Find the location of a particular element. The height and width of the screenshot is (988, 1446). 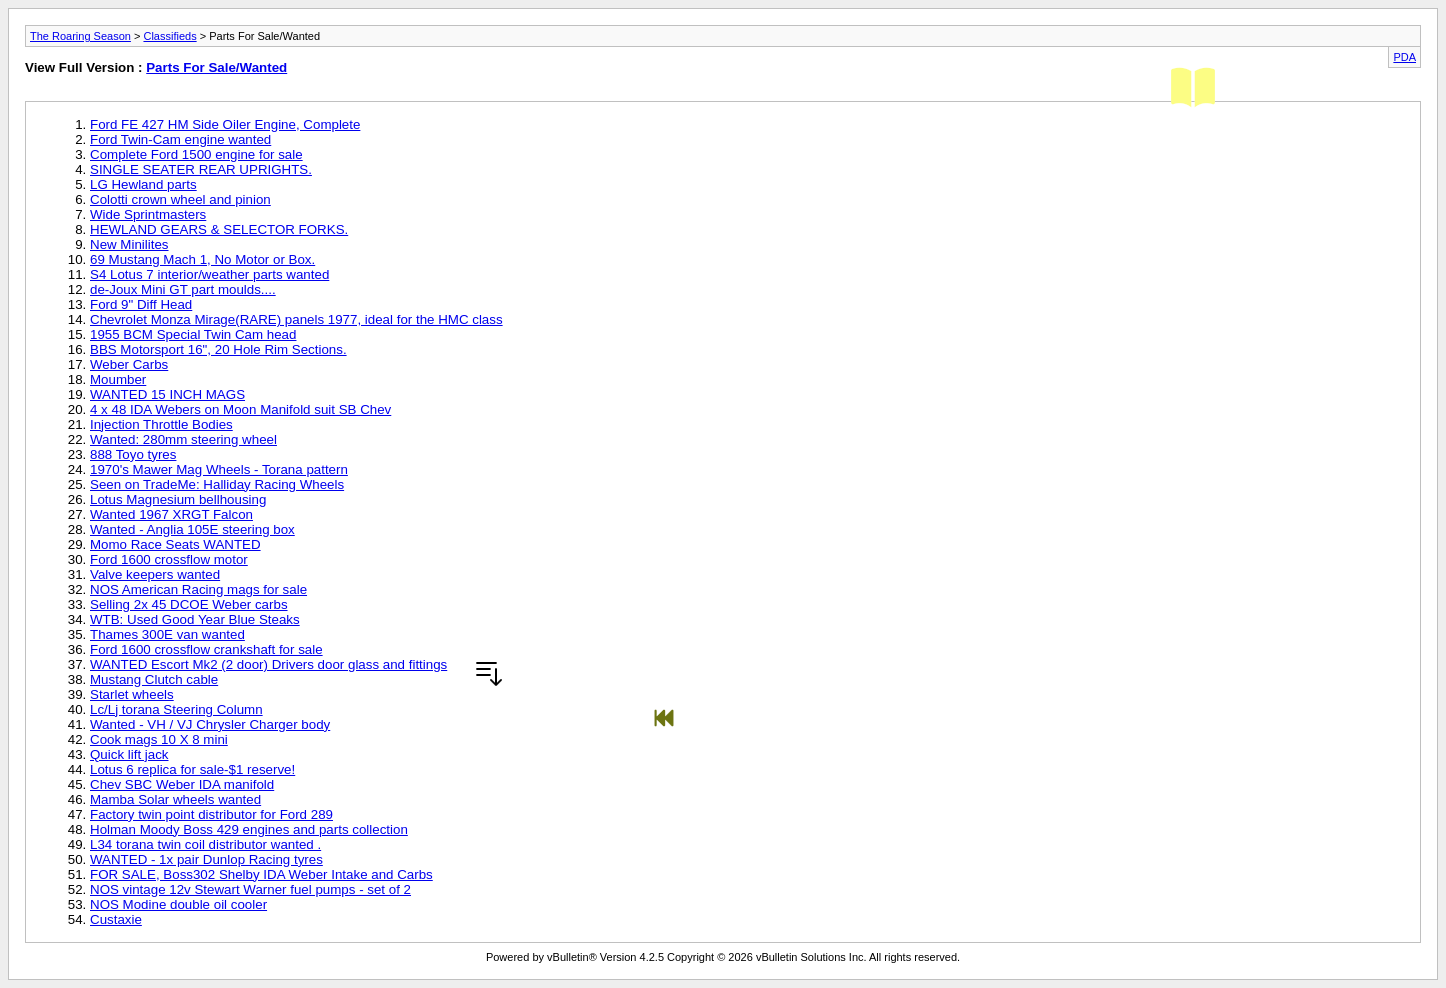

skip to previous track is located at coordinates (664, 718).